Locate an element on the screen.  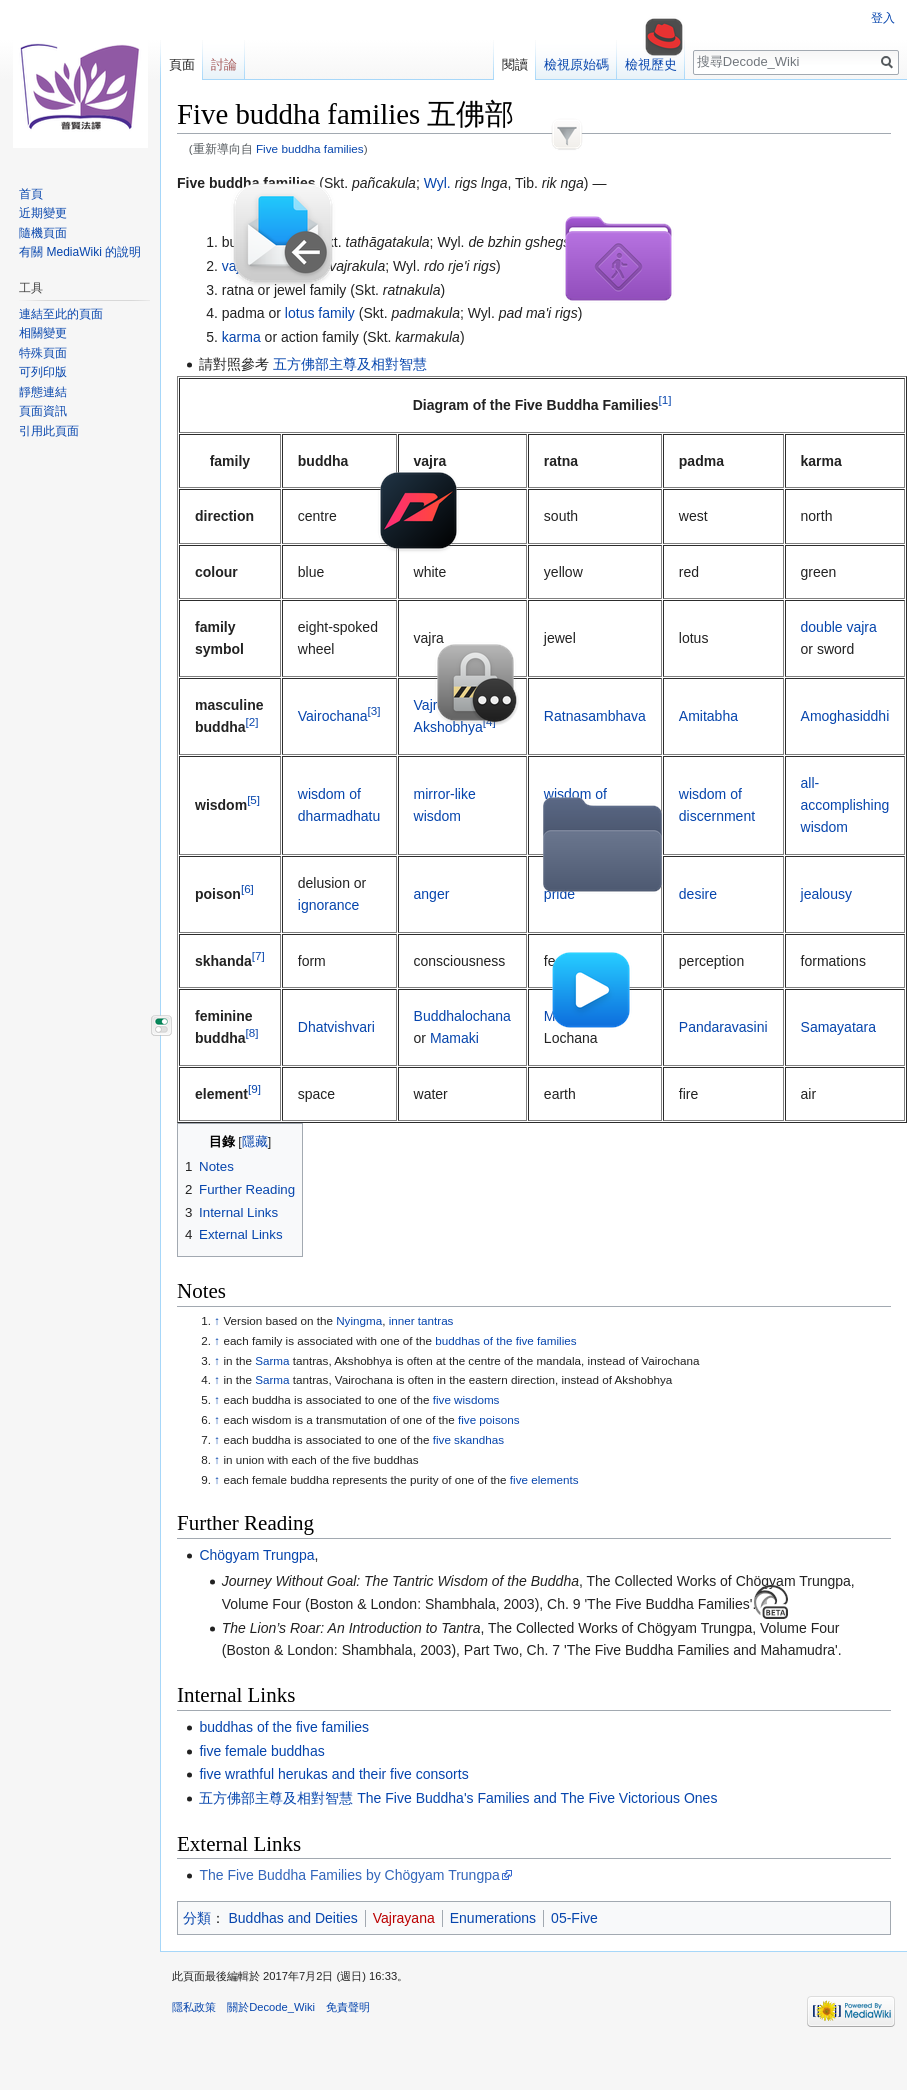
open filter or sorting preferences is located at coordinates (567, 134).